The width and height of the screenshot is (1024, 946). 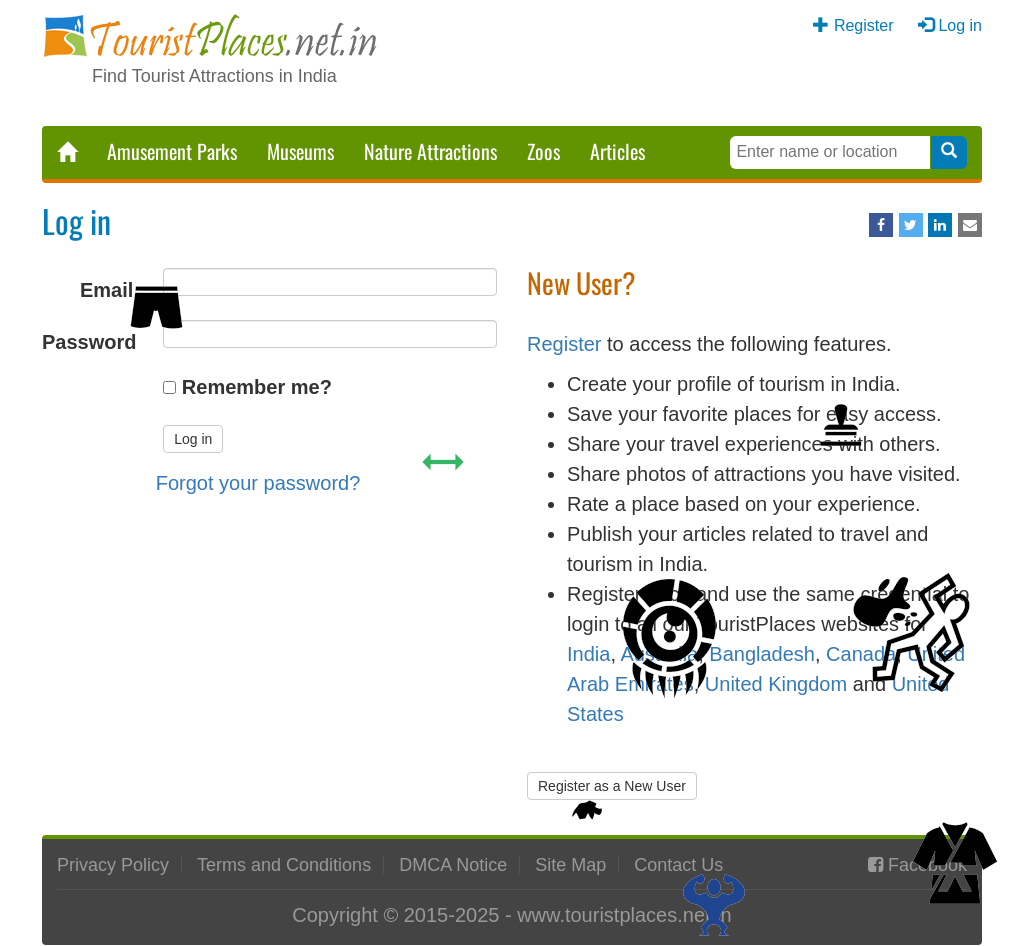 What do you see at coordinates (669, 638) in the screenshot?
I see `summon or activate a beholder creature` at bounding box center [669, 638].